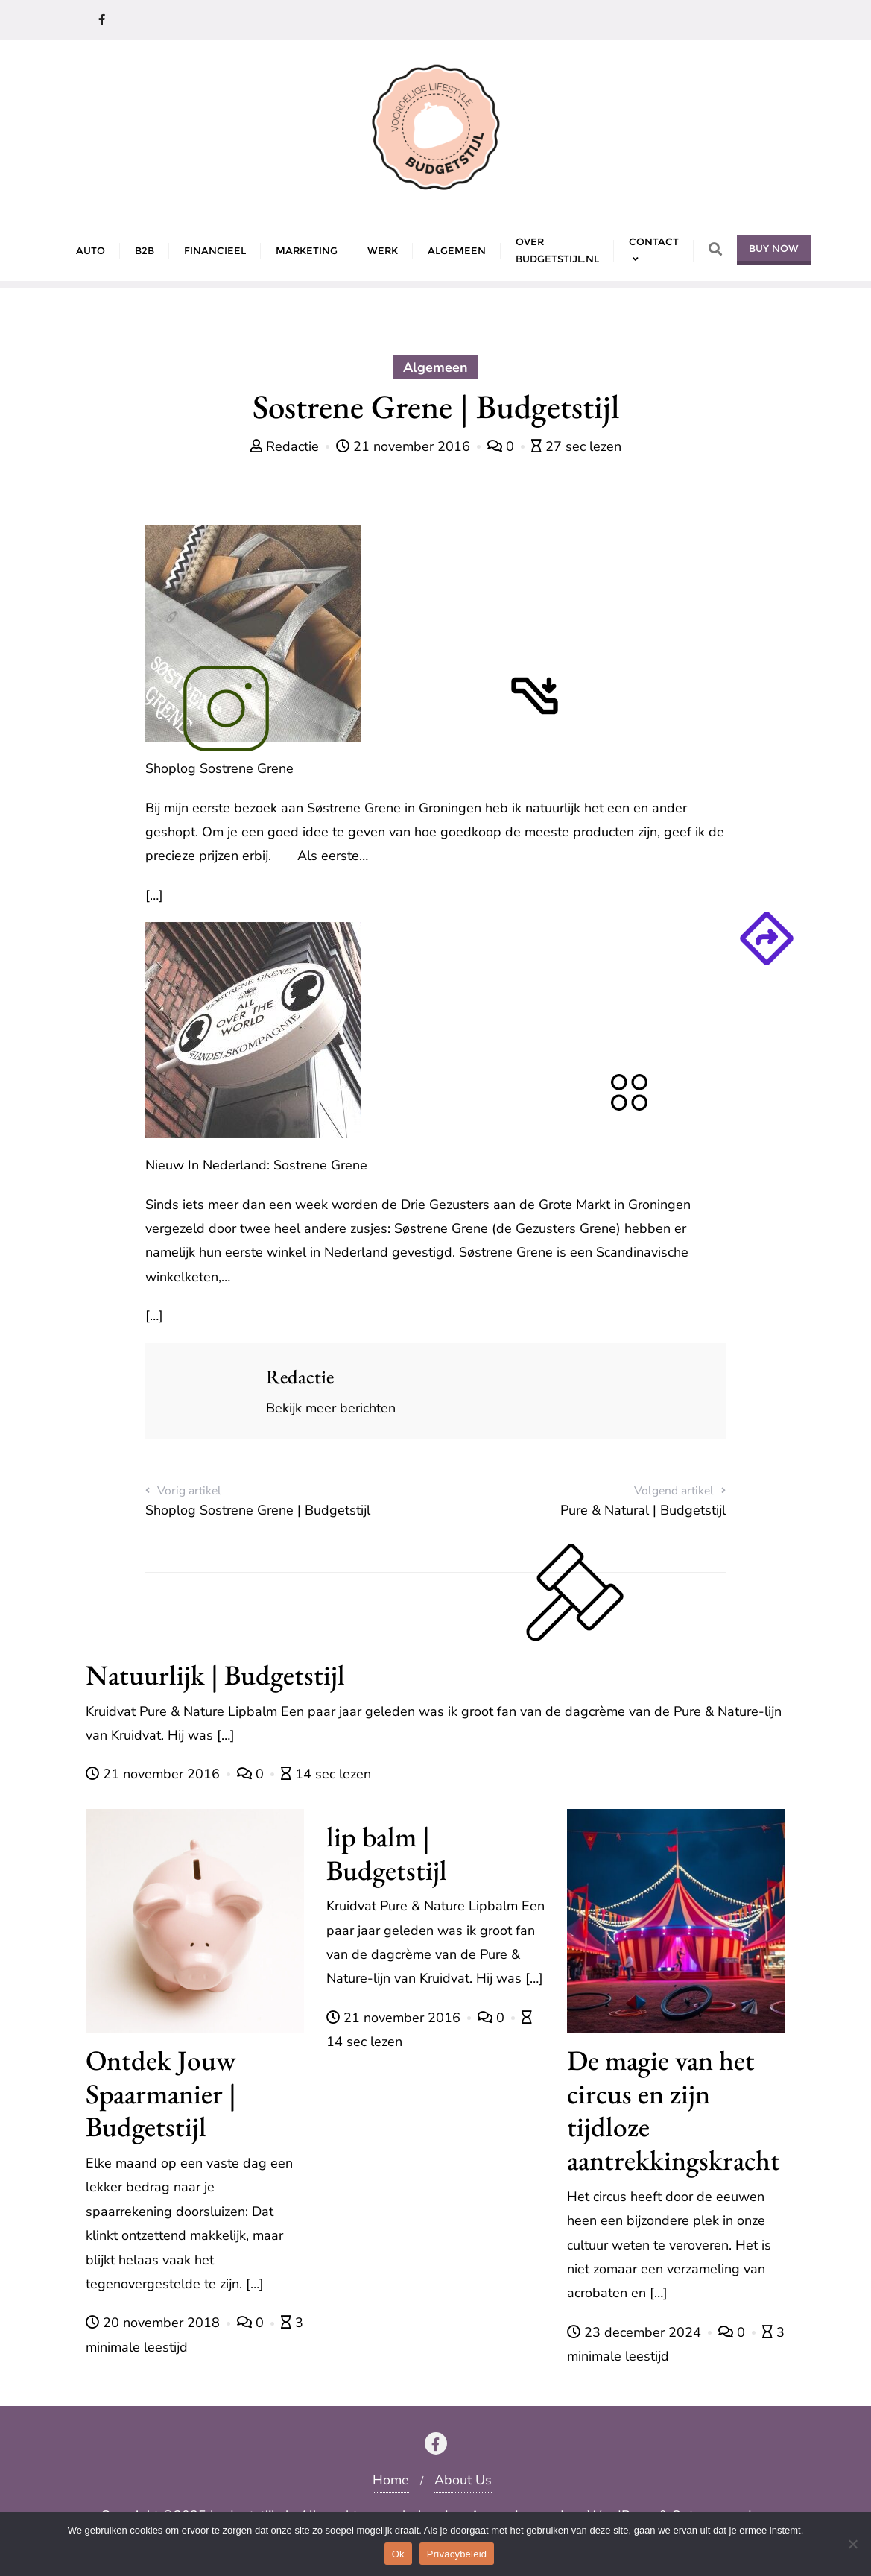  What do you see at coordinates (226, 708) in the screenshot?
I see `open Instagram app` at bounding box center [226, 708].